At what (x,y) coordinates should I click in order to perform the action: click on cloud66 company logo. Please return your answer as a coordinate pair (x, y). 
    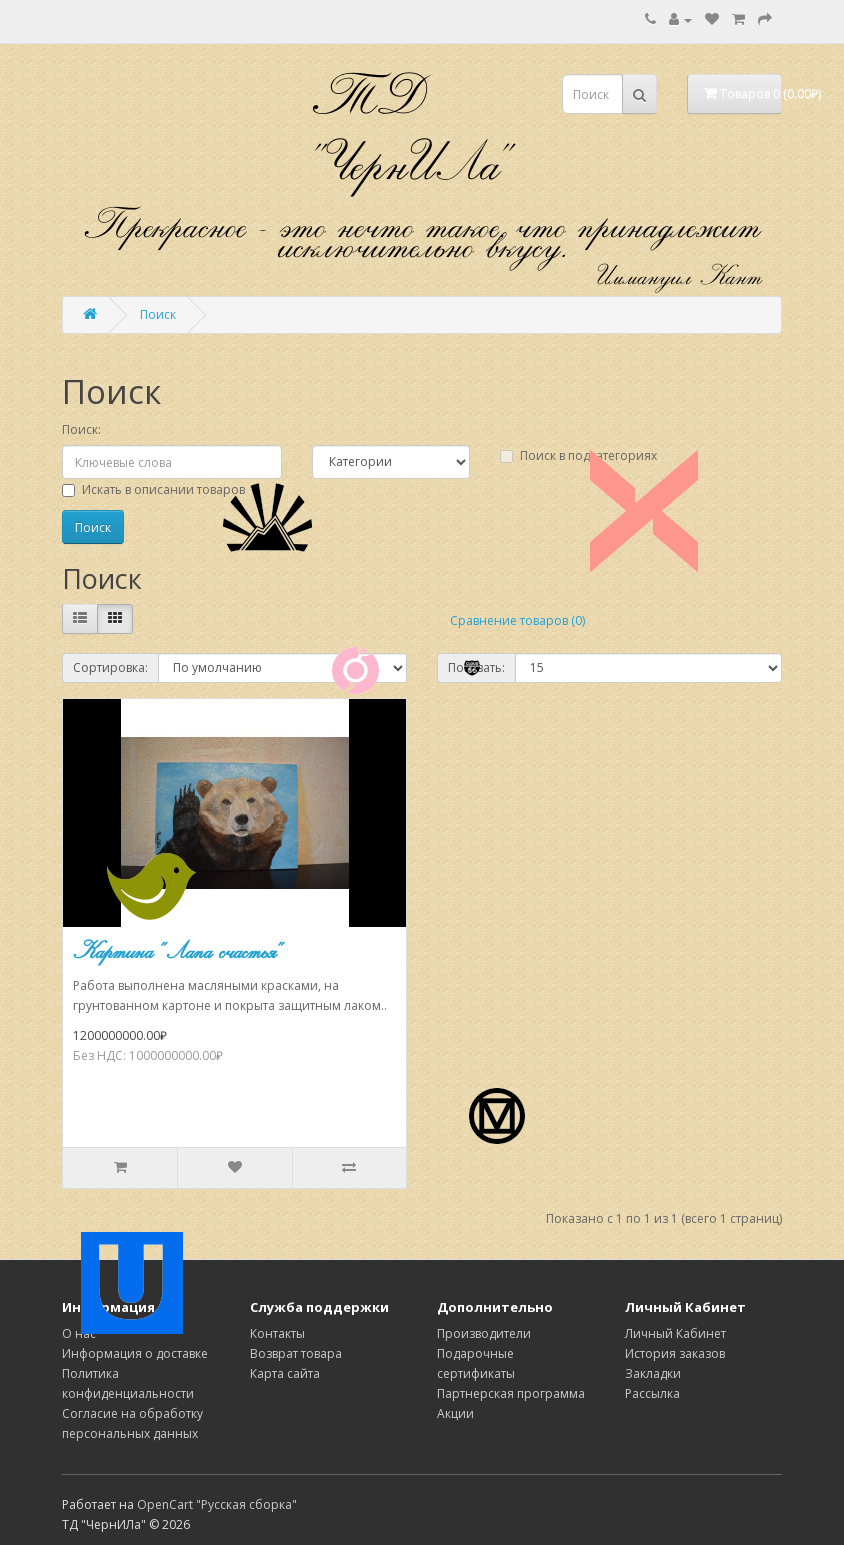
    Looking at the image, I should click on (472, 668).